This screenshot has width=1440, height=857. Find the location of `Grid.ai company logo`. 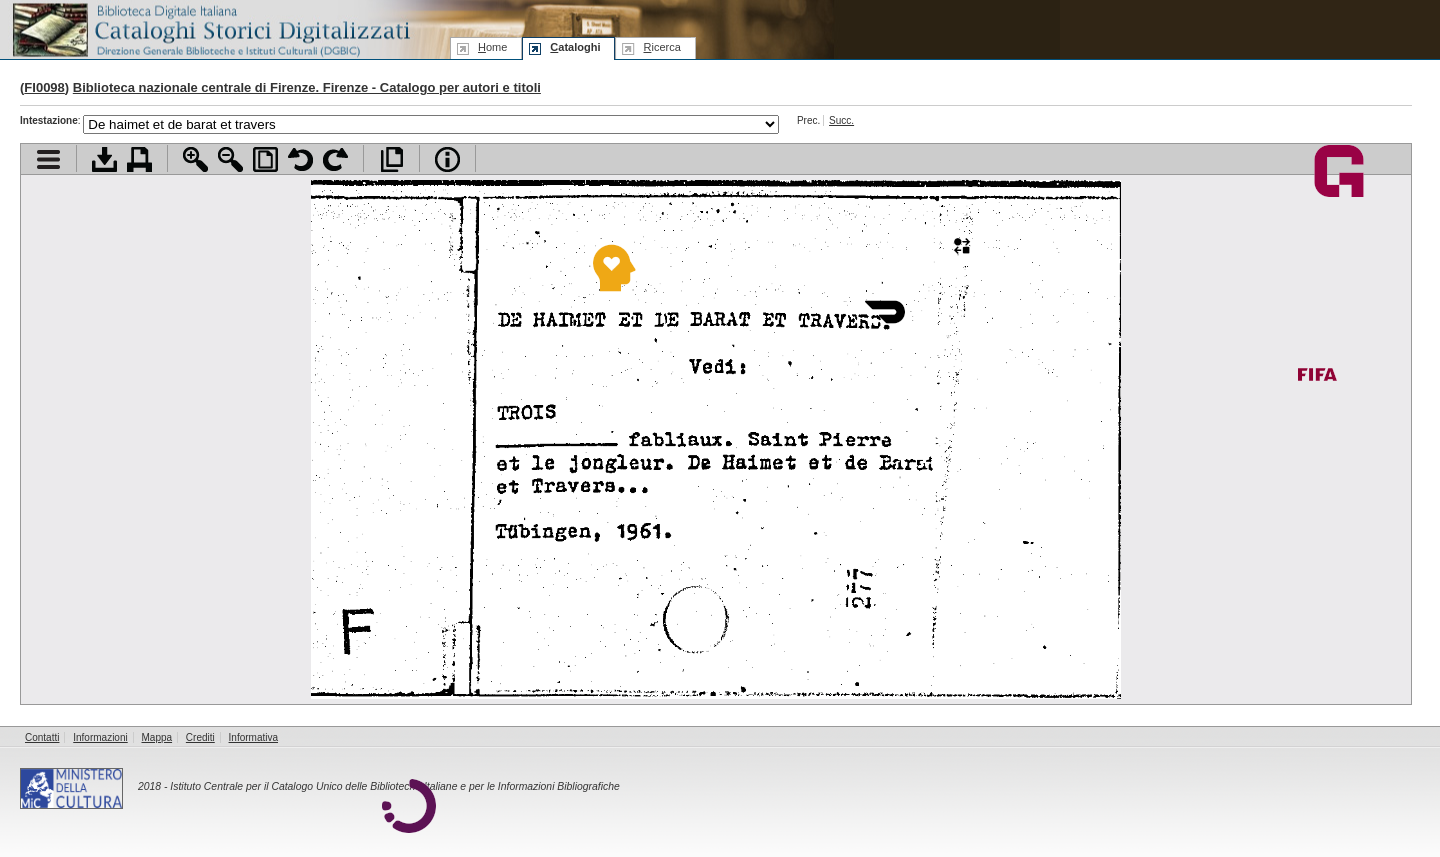

Grid.ai company logo is located at coordinates (1339, 171).